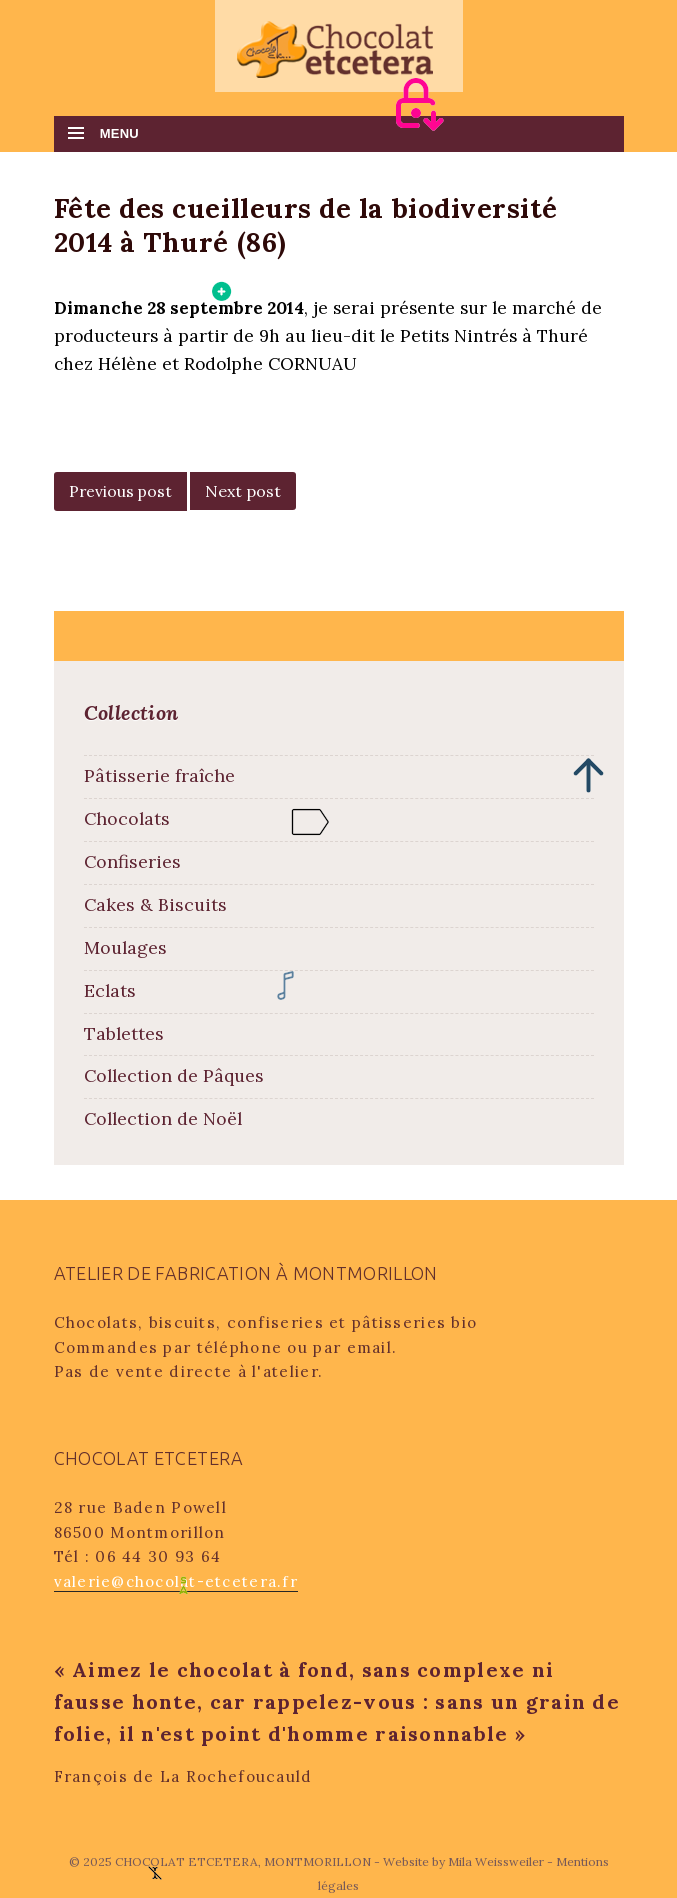 Image resolution: width=677 pixels, height=1898 pixels. What do you see at coordinates (285, 985) in the screenshot?
I see `play or access music` at bounding box center [285, 985].